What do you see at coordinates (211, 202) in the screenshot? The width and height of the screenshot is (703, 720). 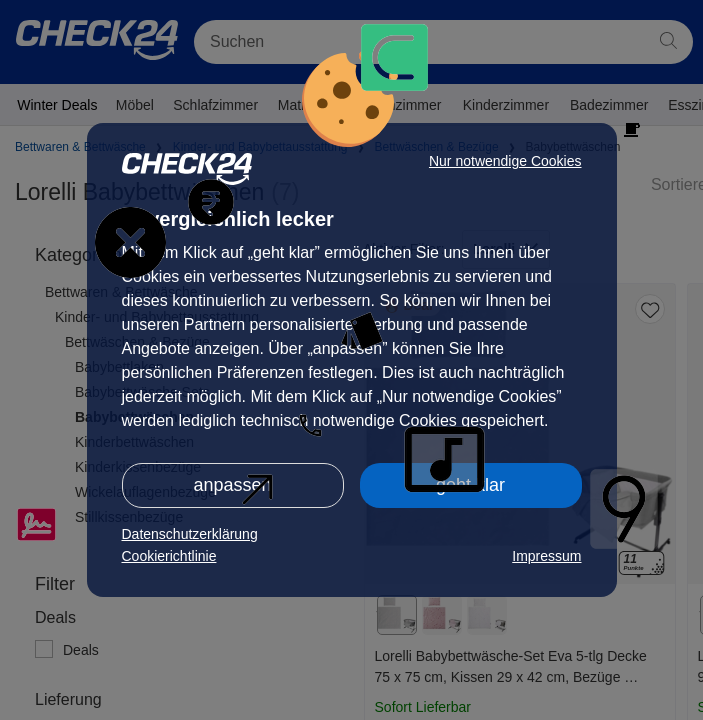 I see `view balance or payment amount in indian rupees` at bounding box center [211, 202].